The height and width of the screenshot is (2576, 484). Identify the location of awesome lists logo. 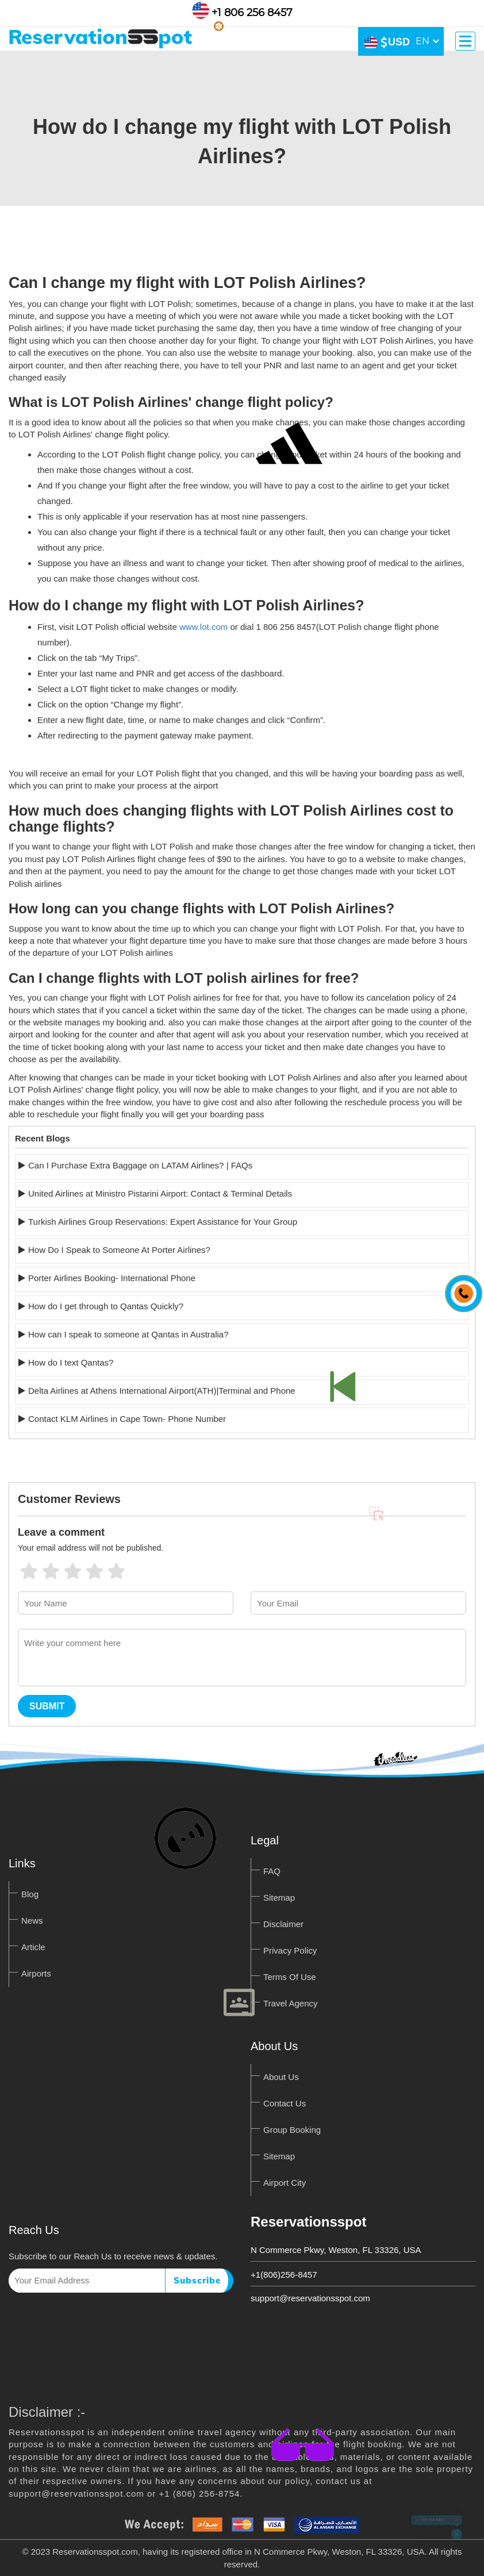
(302, 2444).